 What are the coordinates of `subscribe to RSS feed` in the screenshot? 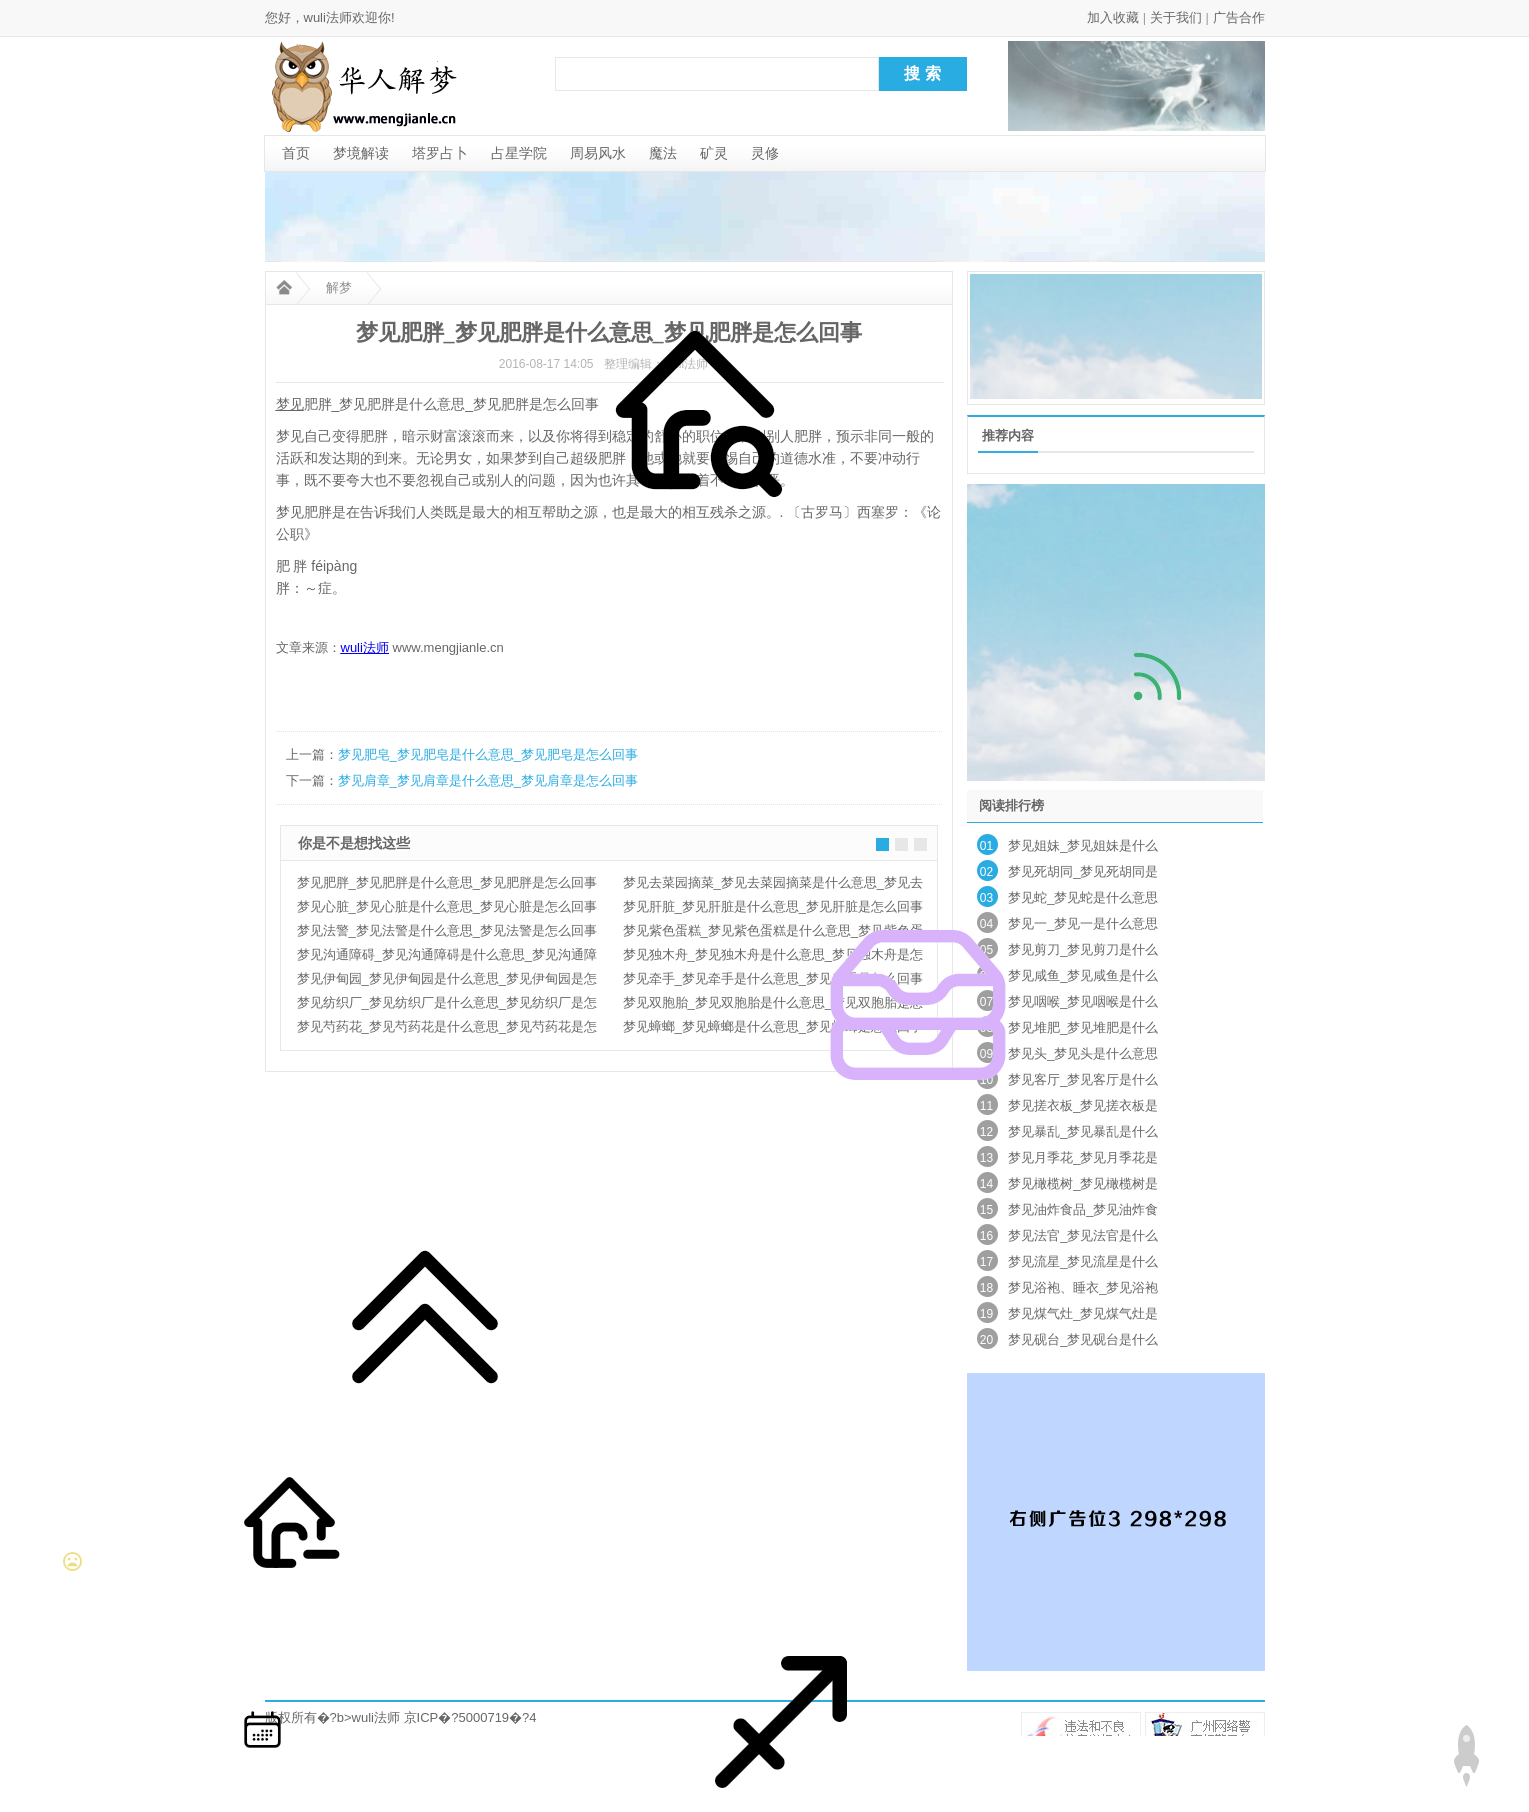 It's located at (1157, 676).